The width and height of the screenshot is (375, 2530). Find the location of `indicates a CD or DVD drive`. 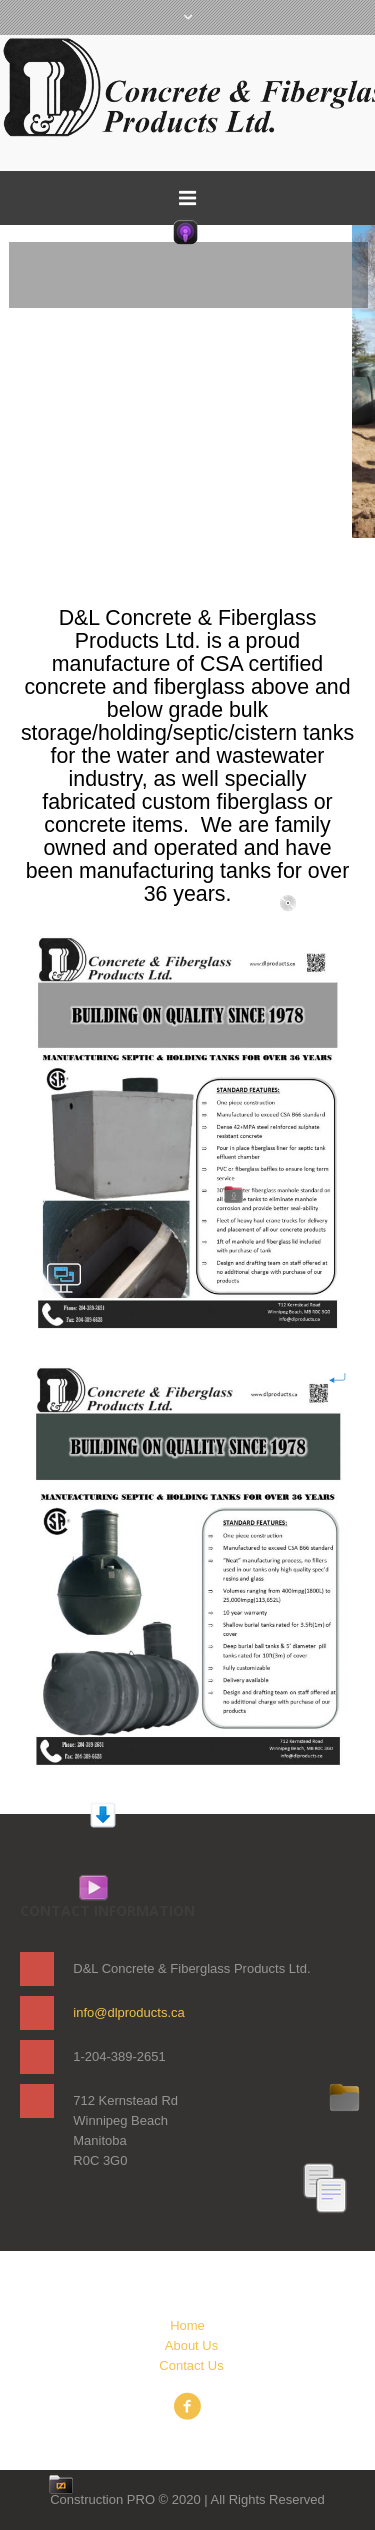

indicates a CD or DVD drive is located at coordinates (288, 903).